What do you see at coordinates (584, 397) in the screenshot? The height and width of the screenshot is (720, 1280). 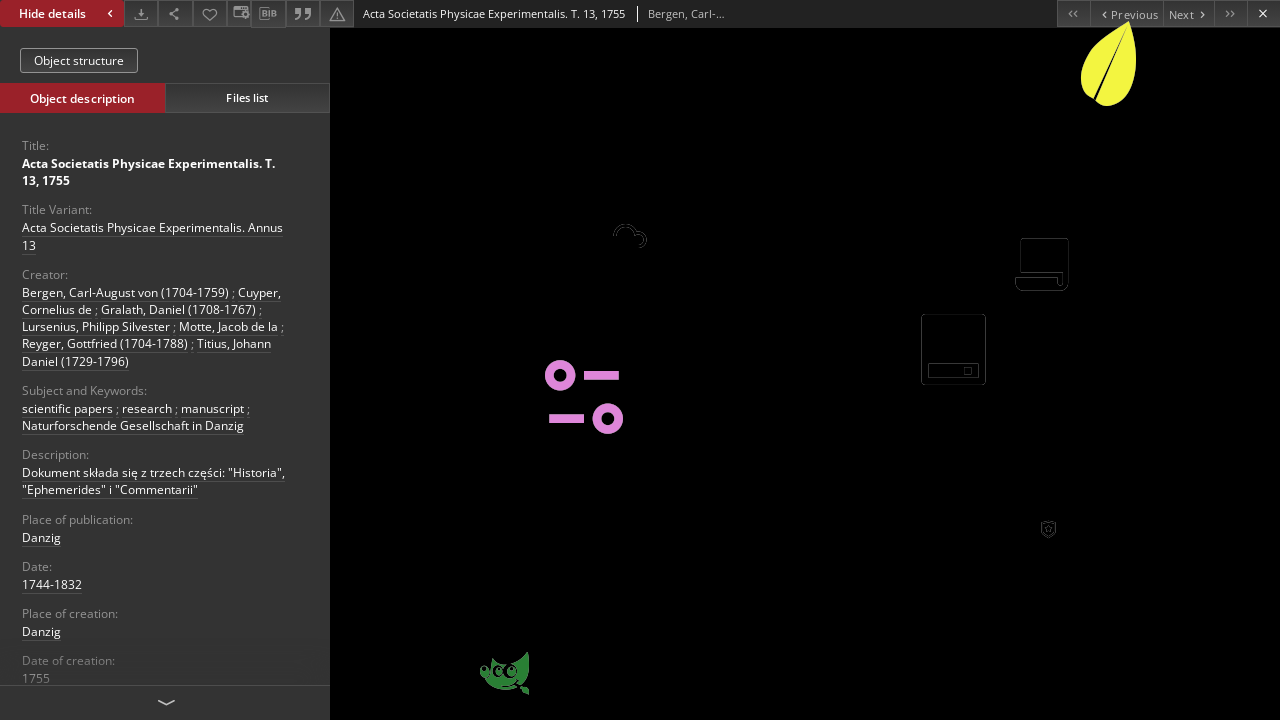 I see `adjust audio equalizer settings` at bounding box center [584, 397].